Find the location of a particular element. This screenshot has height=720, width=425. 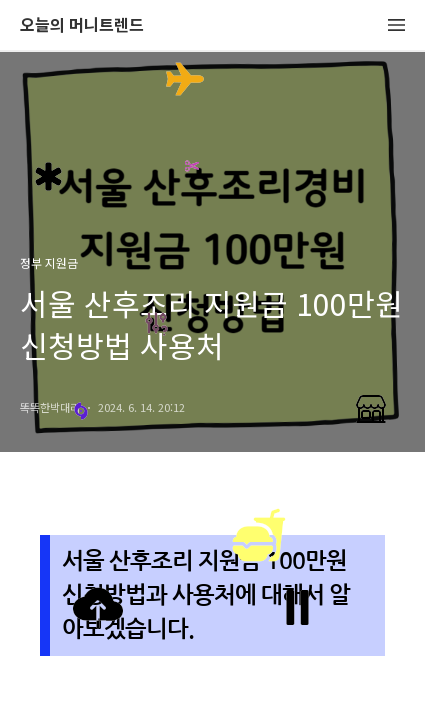

browse or access the store is located at coordinates (371, 409).